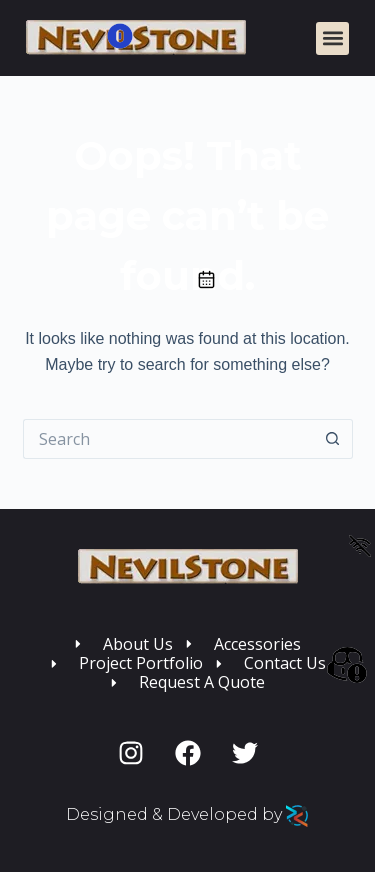 The width and height of the screenshot is (375, 872). Describe the element at coordinates (360, 546) in the screenshot. I see `indicates wifi is disabled or unavailable` at that location.